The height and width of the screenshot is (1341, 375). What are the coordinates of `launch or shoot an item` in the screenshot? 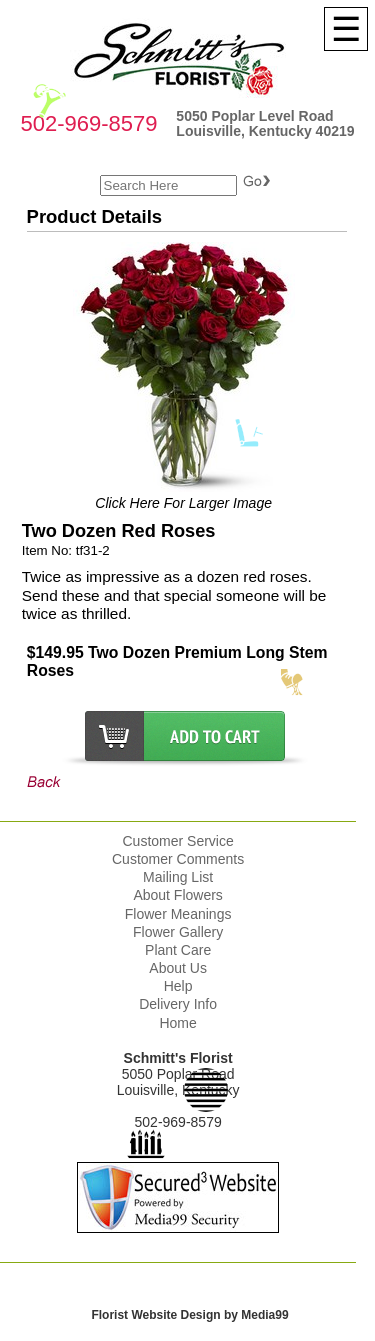 It's located at (49, 101).